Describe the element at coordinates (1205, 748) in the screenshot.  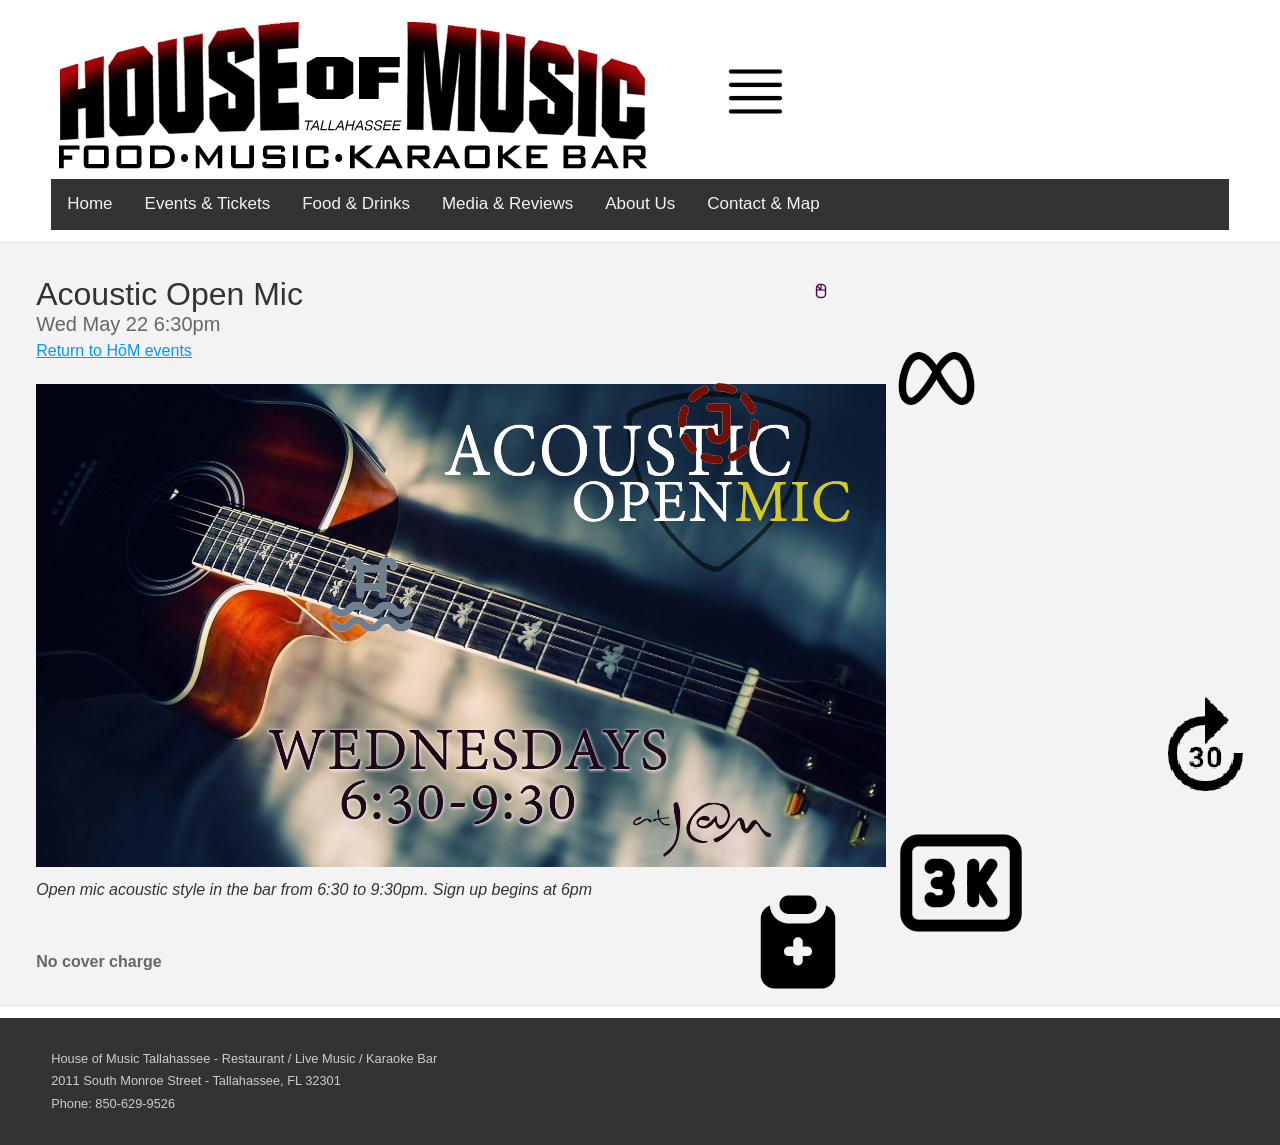
I see `skip forward 30 seconds in media playback` at that location.